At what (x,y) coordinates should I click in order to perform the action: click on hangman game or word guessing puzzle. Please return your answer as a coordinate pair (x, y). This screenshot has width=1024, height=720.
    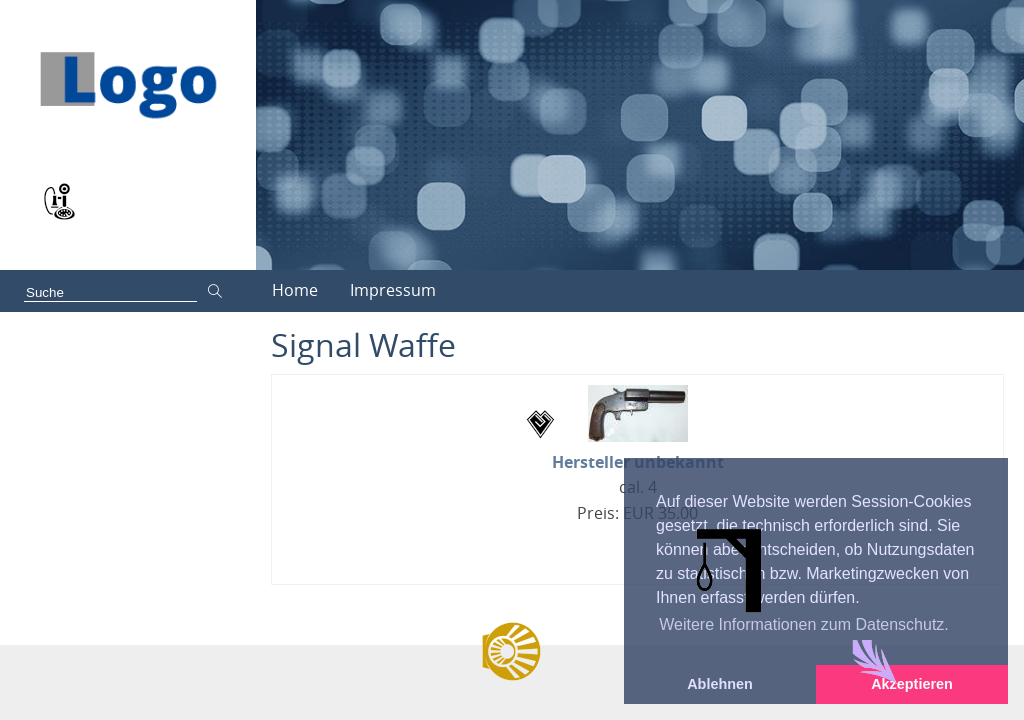
    Looking at the image, I should click on (727, 570).